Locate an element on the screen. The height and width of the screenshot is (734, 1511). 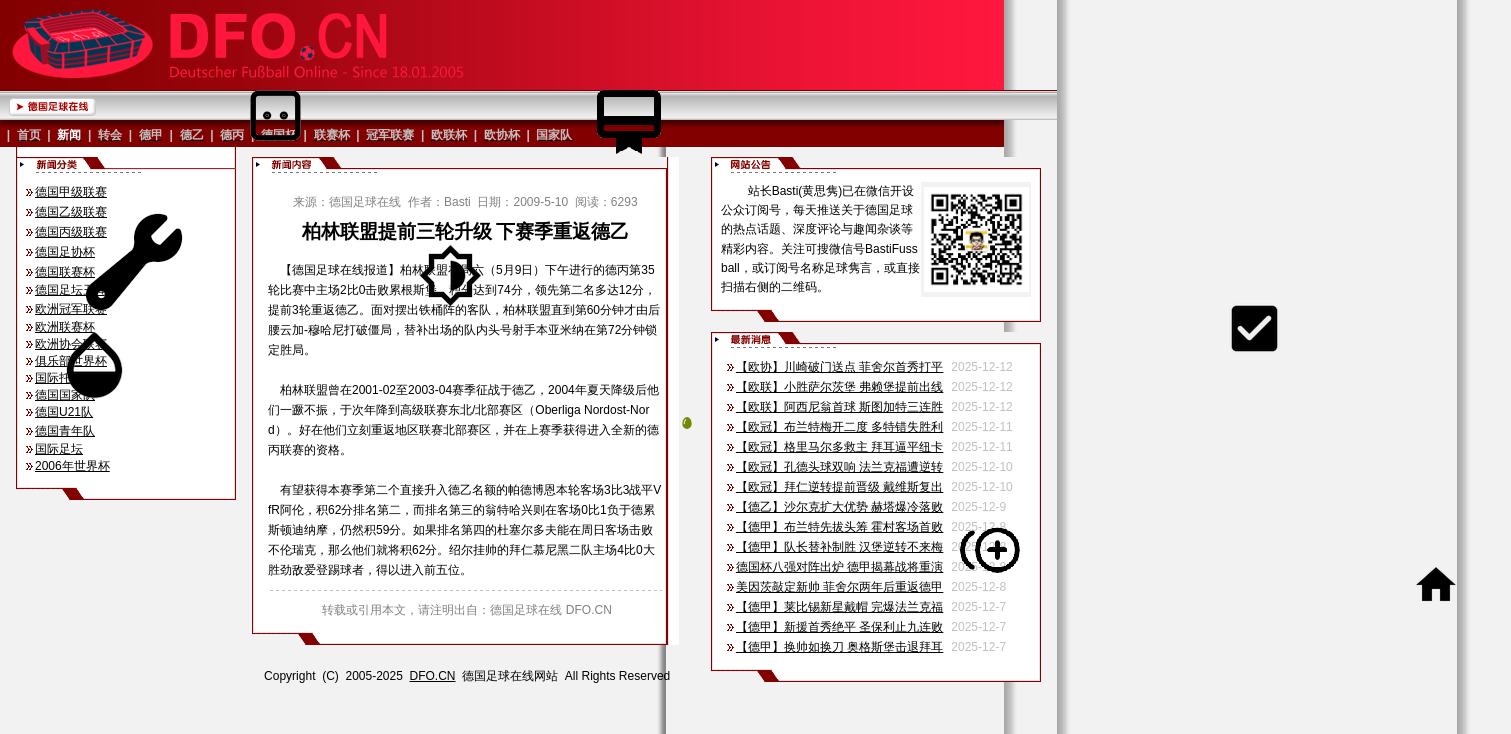
a selected or checked option is located at coordinates (1254, 328).